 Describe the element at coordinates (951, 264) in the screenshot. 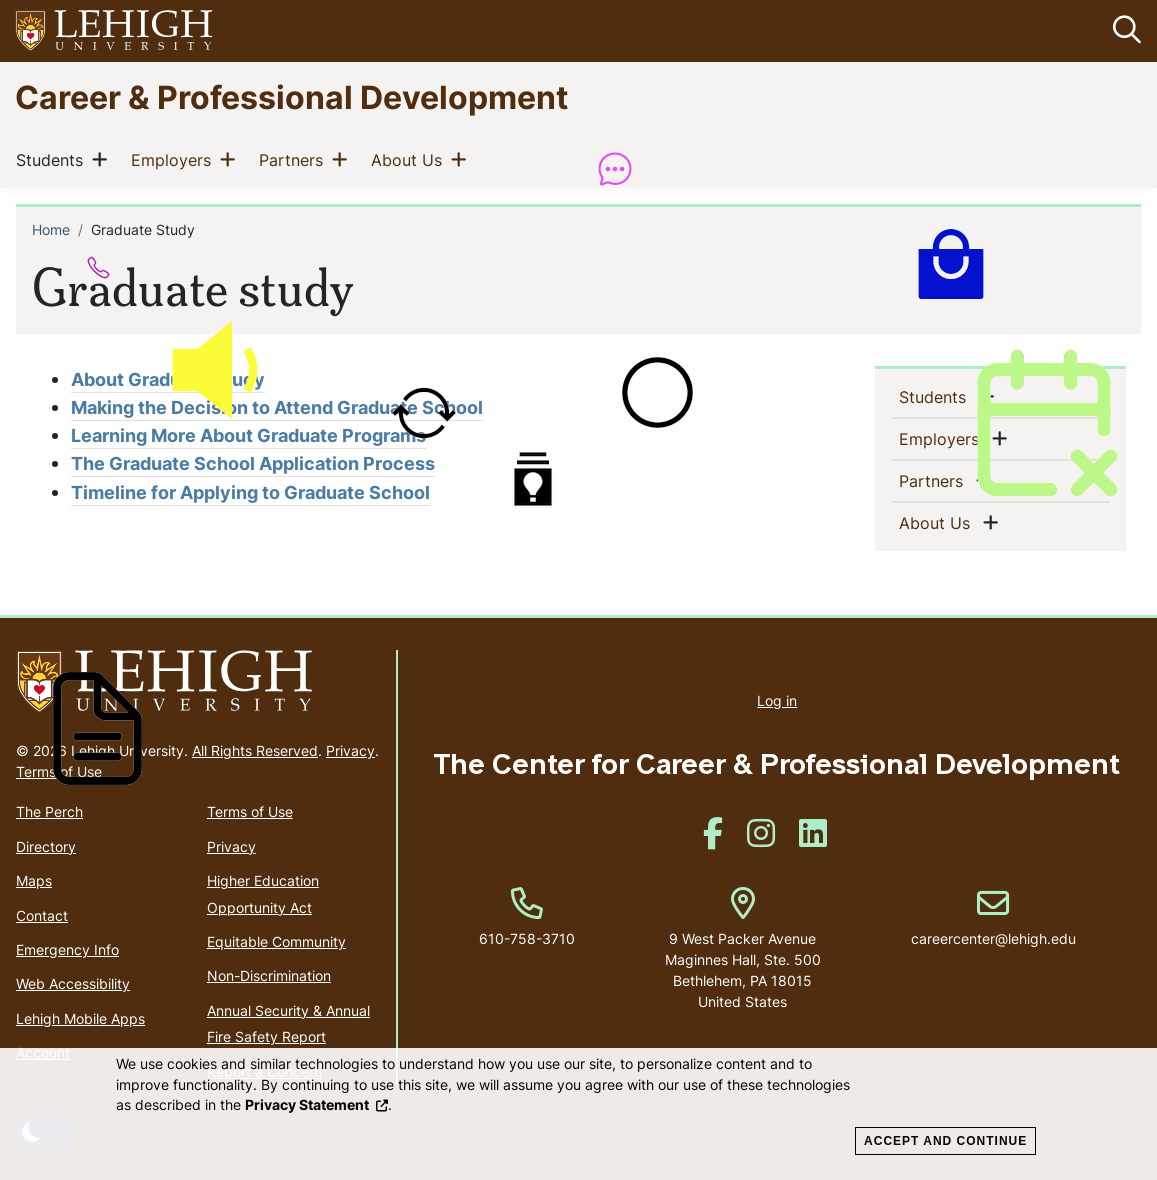

I see `view your shopping bag` at that location.